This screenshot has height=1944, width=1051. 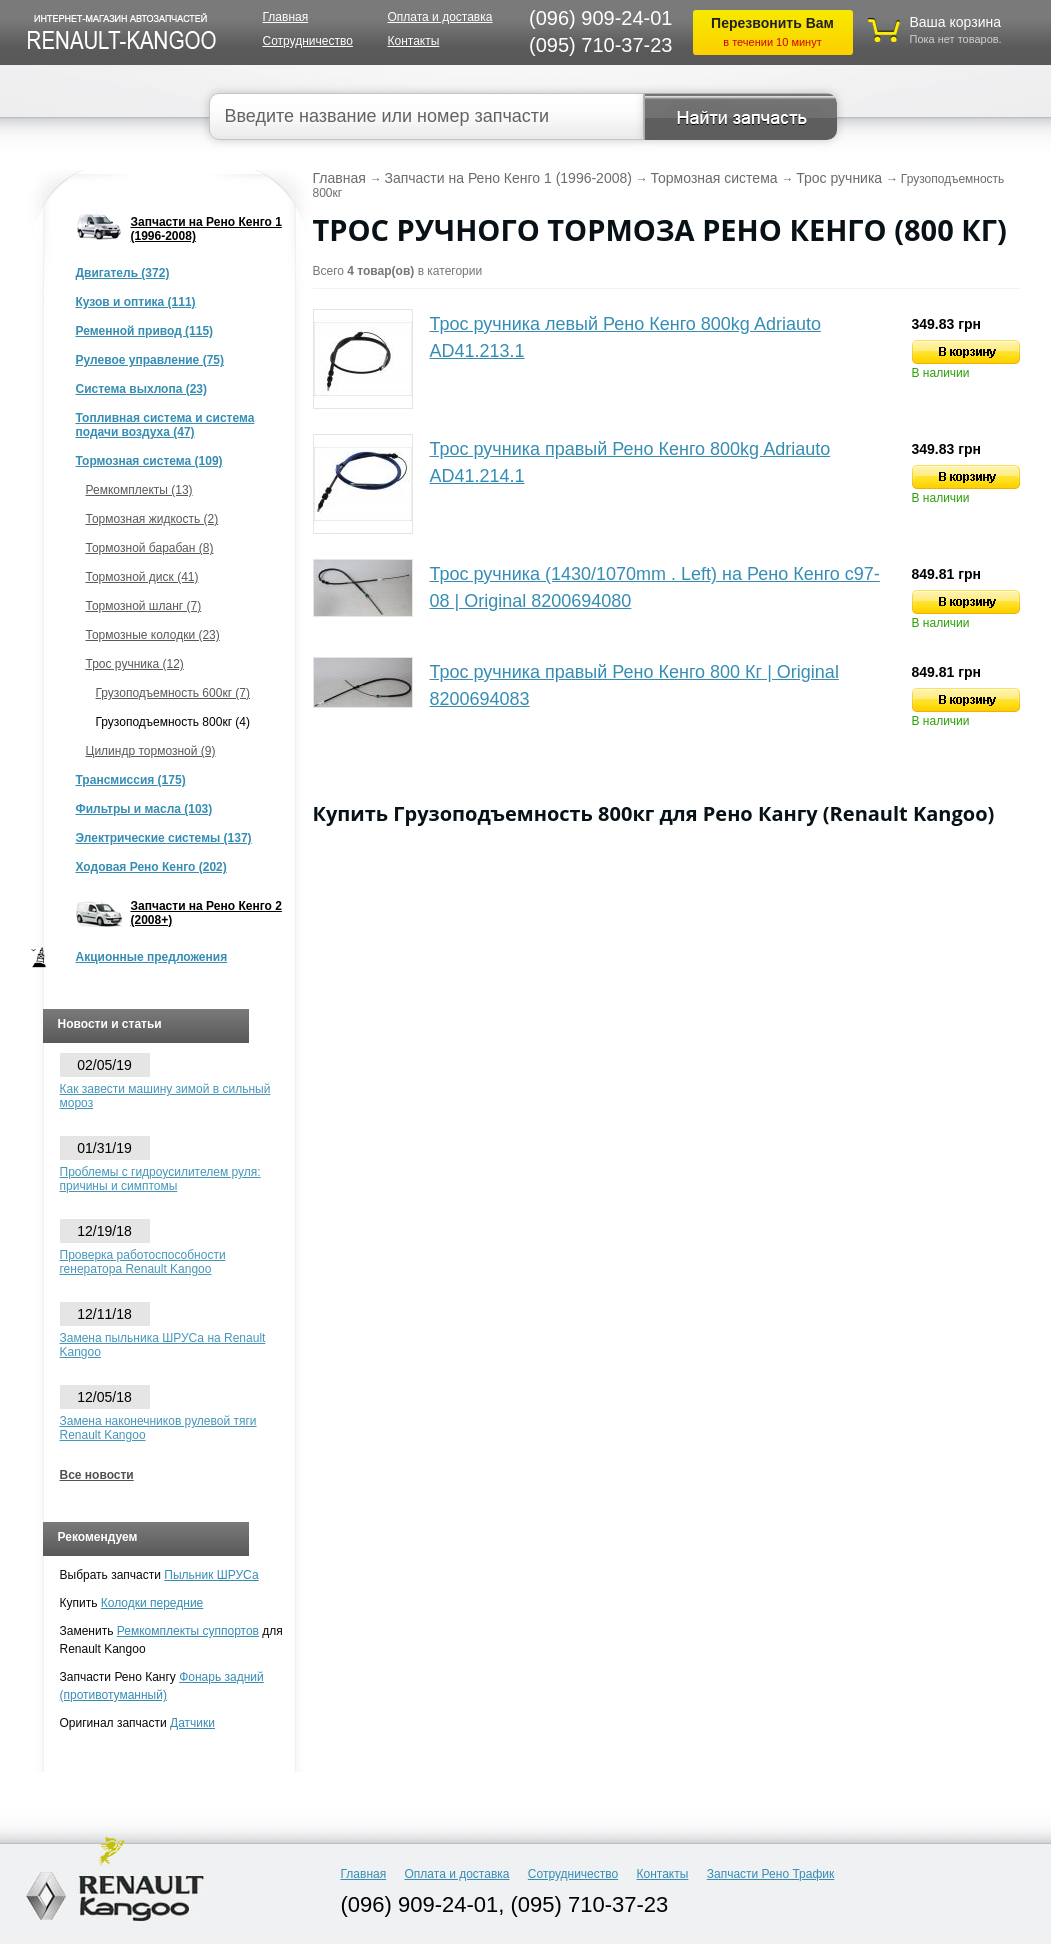 What do you see at coordinates (39, 957) in the screenshot?
I see `indicates a maritime or nautical feature` at bounding box center [39, 957].